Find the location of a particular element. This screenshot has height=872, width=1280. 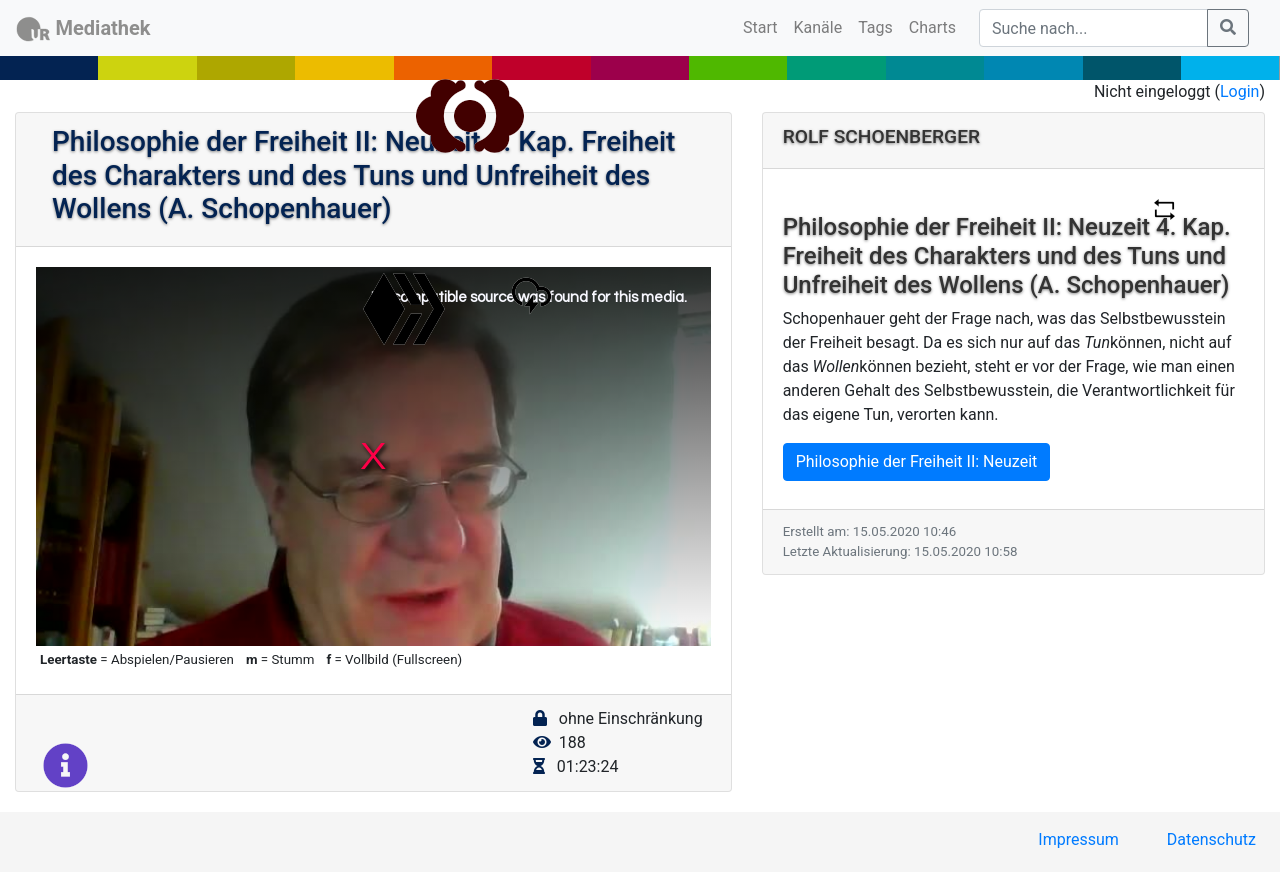

view more information or details is located at coordinates (65, 765).